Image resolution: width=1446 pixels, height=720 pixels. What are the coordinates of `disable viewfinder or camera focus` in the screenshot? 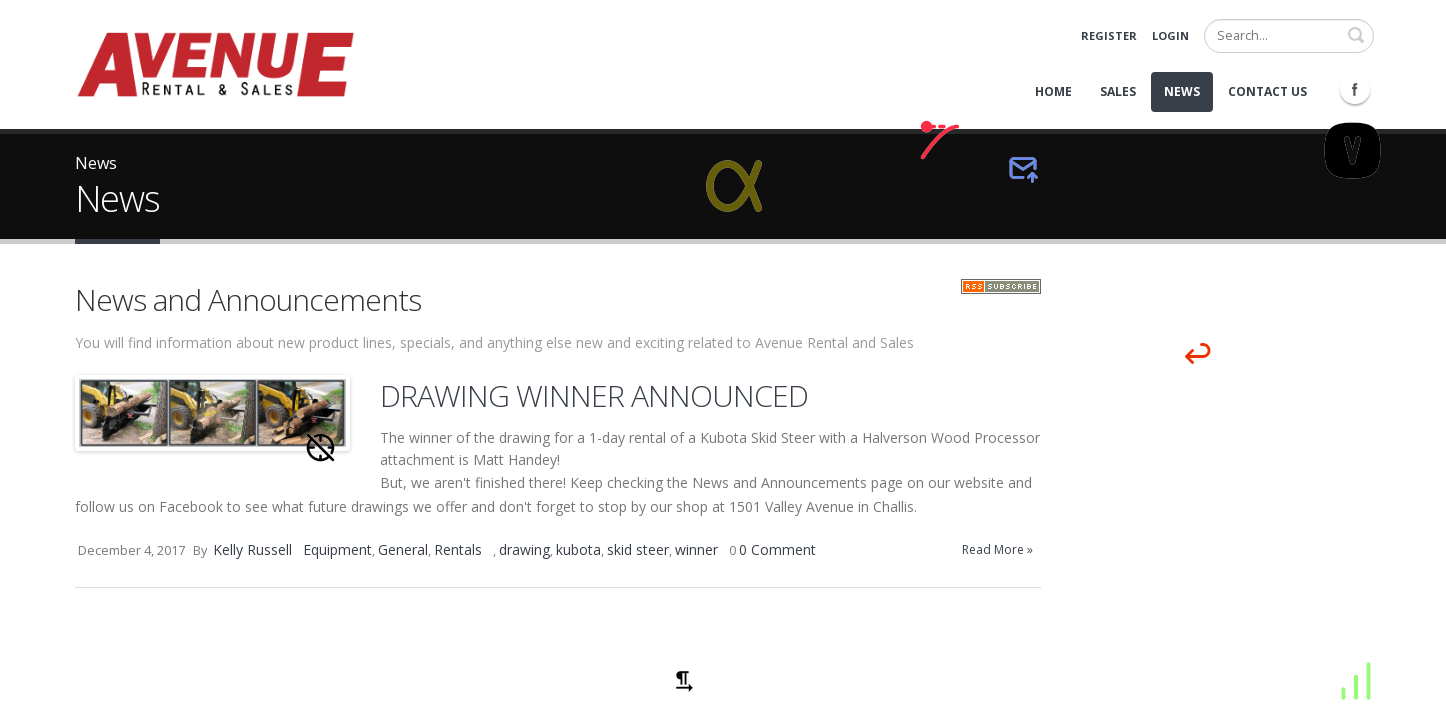 It's located at (320, 447).